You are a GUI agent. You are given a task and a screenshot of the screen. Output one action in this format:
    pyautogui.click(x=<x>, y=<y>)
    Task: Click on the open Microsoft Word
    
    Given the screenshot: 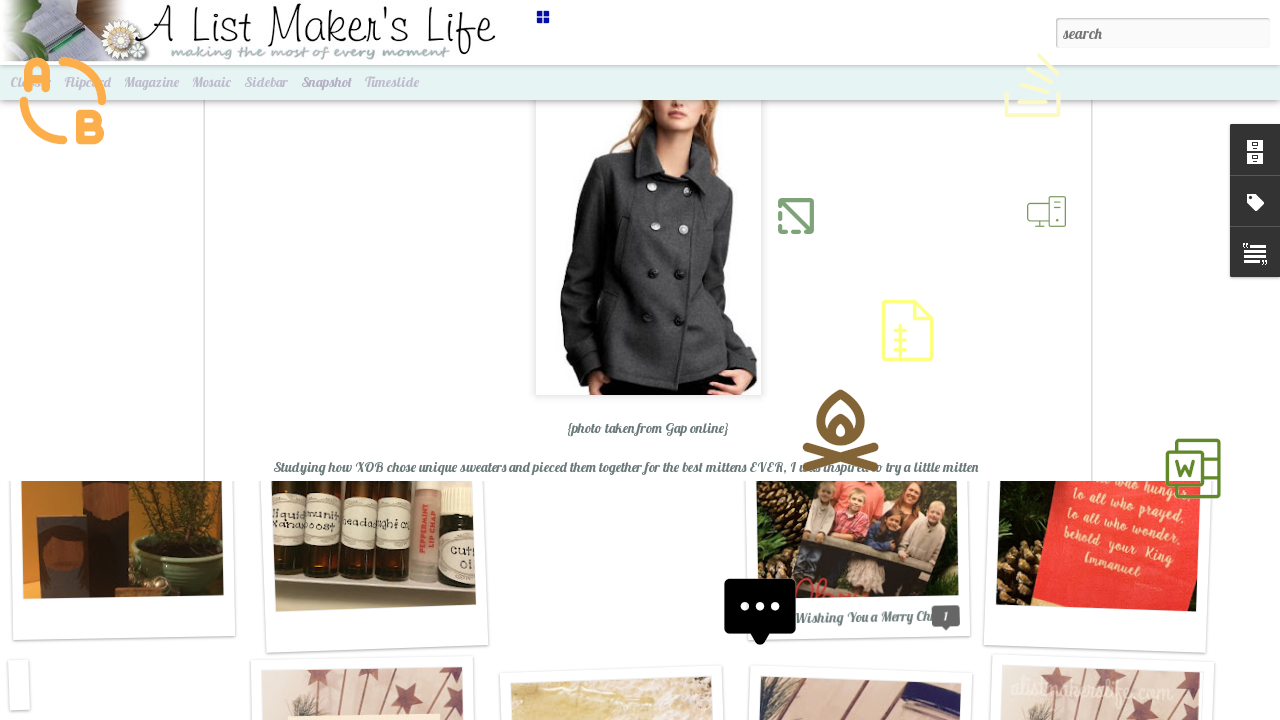 What is the action you would take?
    pyautogui.click(x=1195, y=468)
    